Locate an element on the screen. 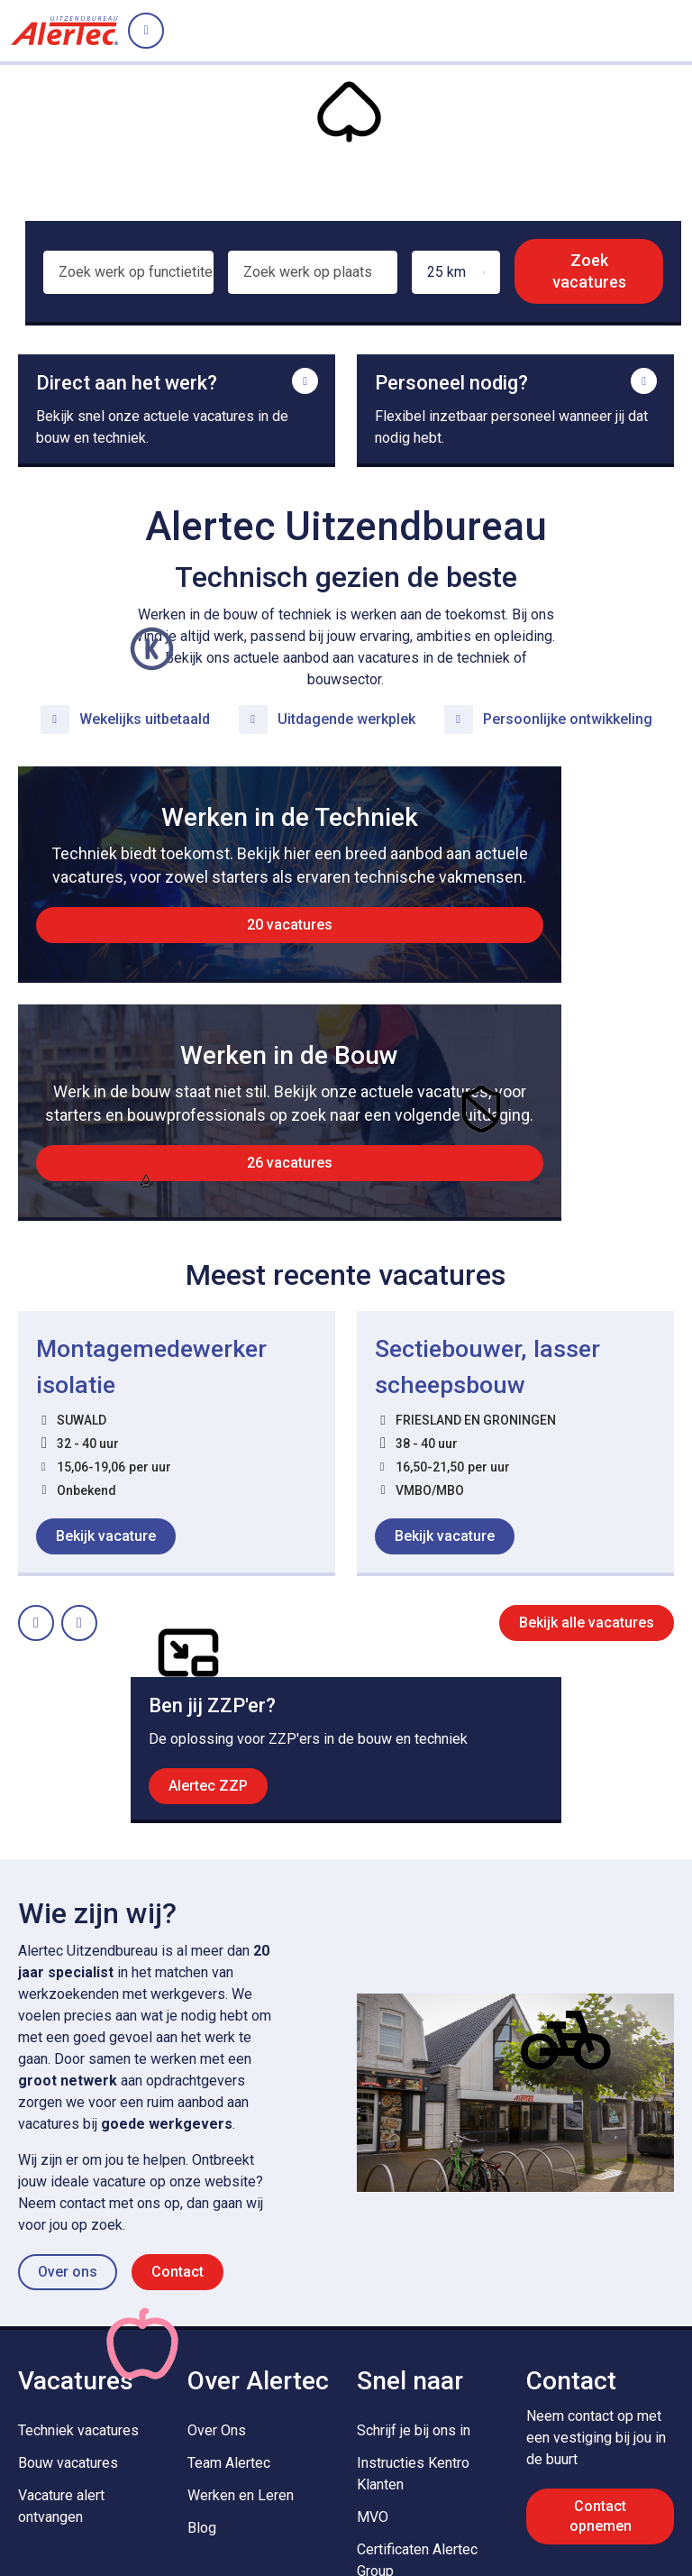  represents a 3D cone shape or geometric object is located at coordinates (146, 1181).